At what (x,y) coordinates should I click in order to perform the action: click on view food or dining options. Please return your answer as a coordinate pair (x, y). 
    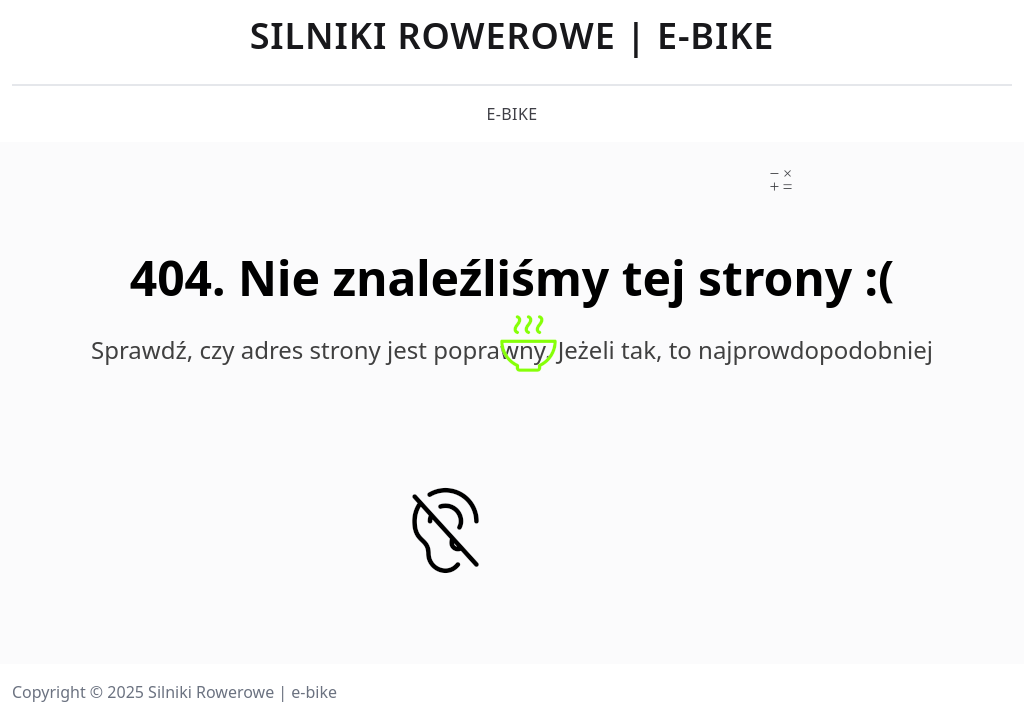
    Looking at the image, I should click on (528, 343).